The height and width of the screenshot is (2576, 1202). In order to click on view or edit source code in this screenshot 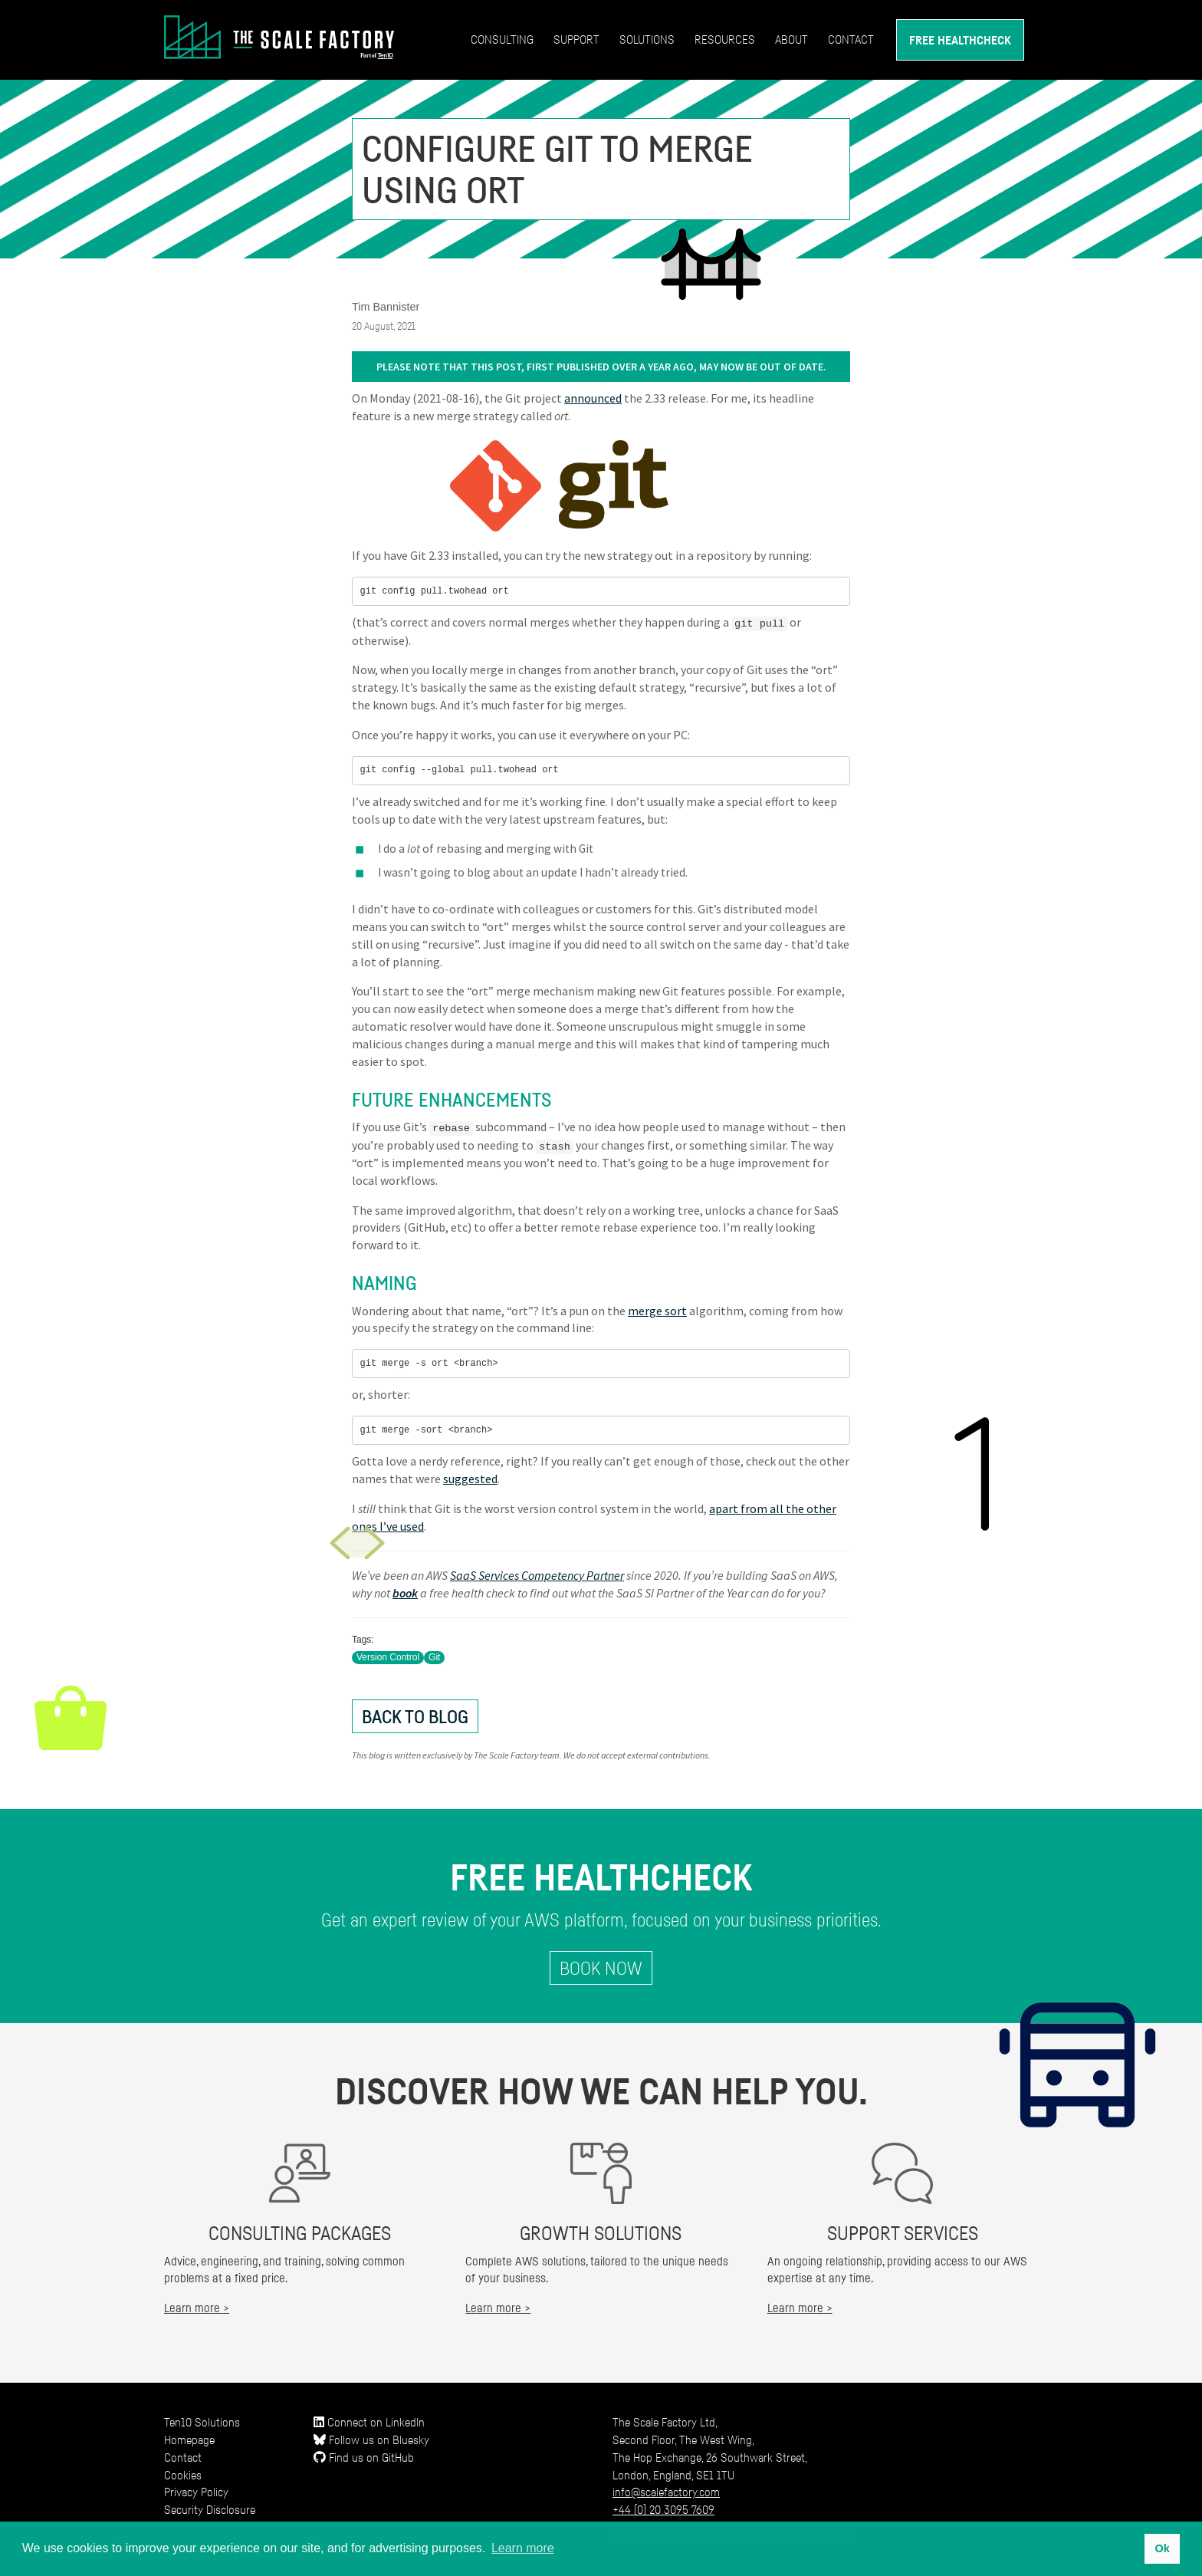, I will do `click(357, 1543)`.